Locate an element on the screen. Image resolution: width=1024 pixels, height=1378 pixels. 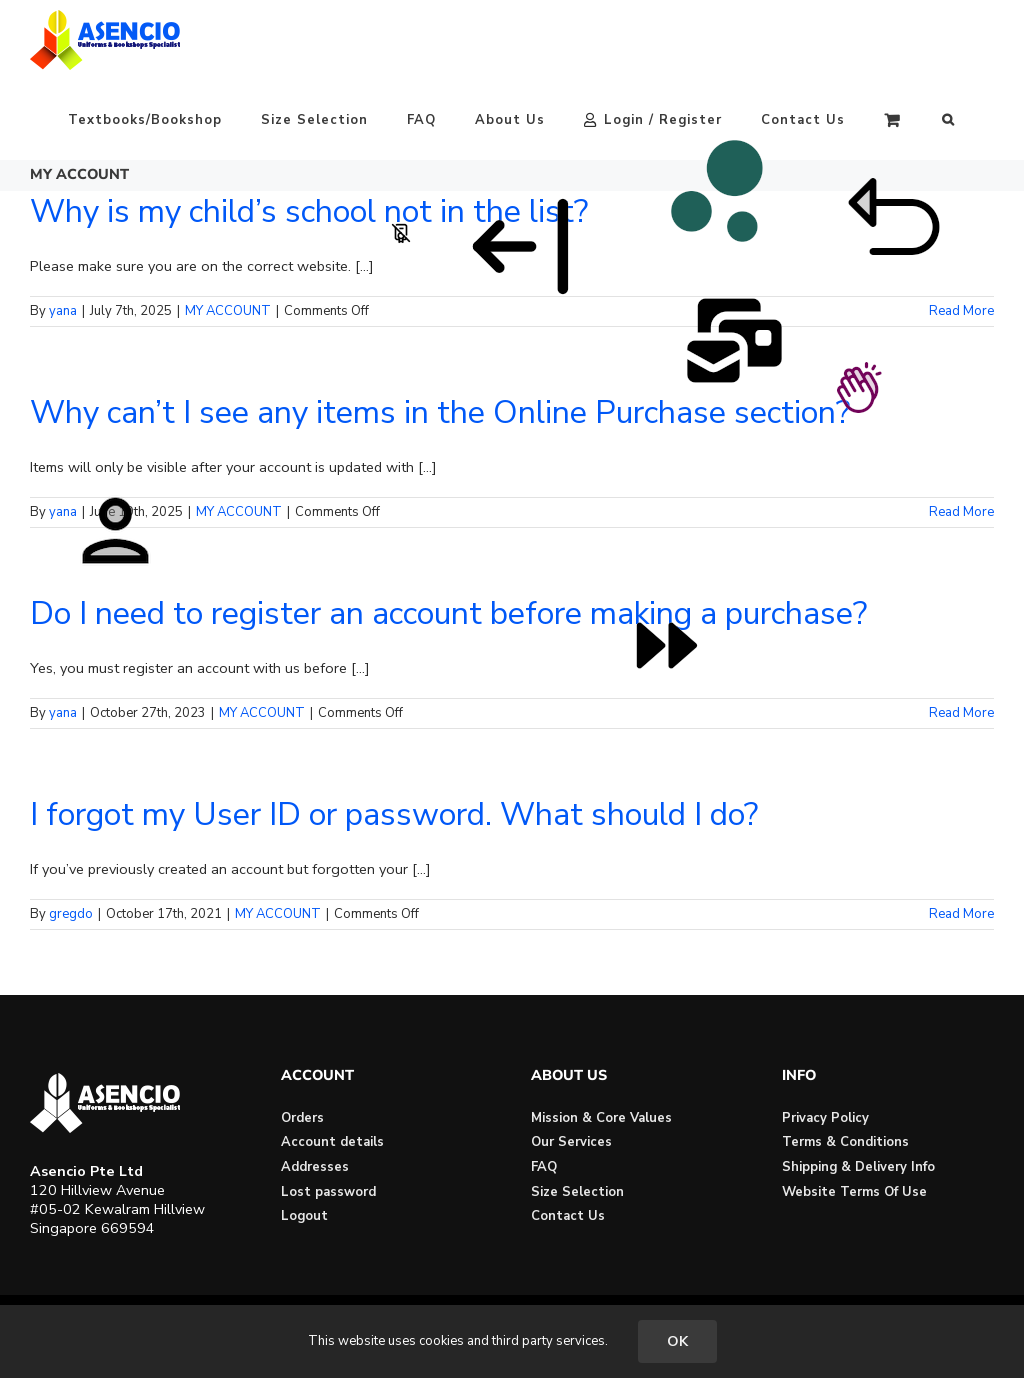
give applause or show appreciation is located at coordinates (858, 387).